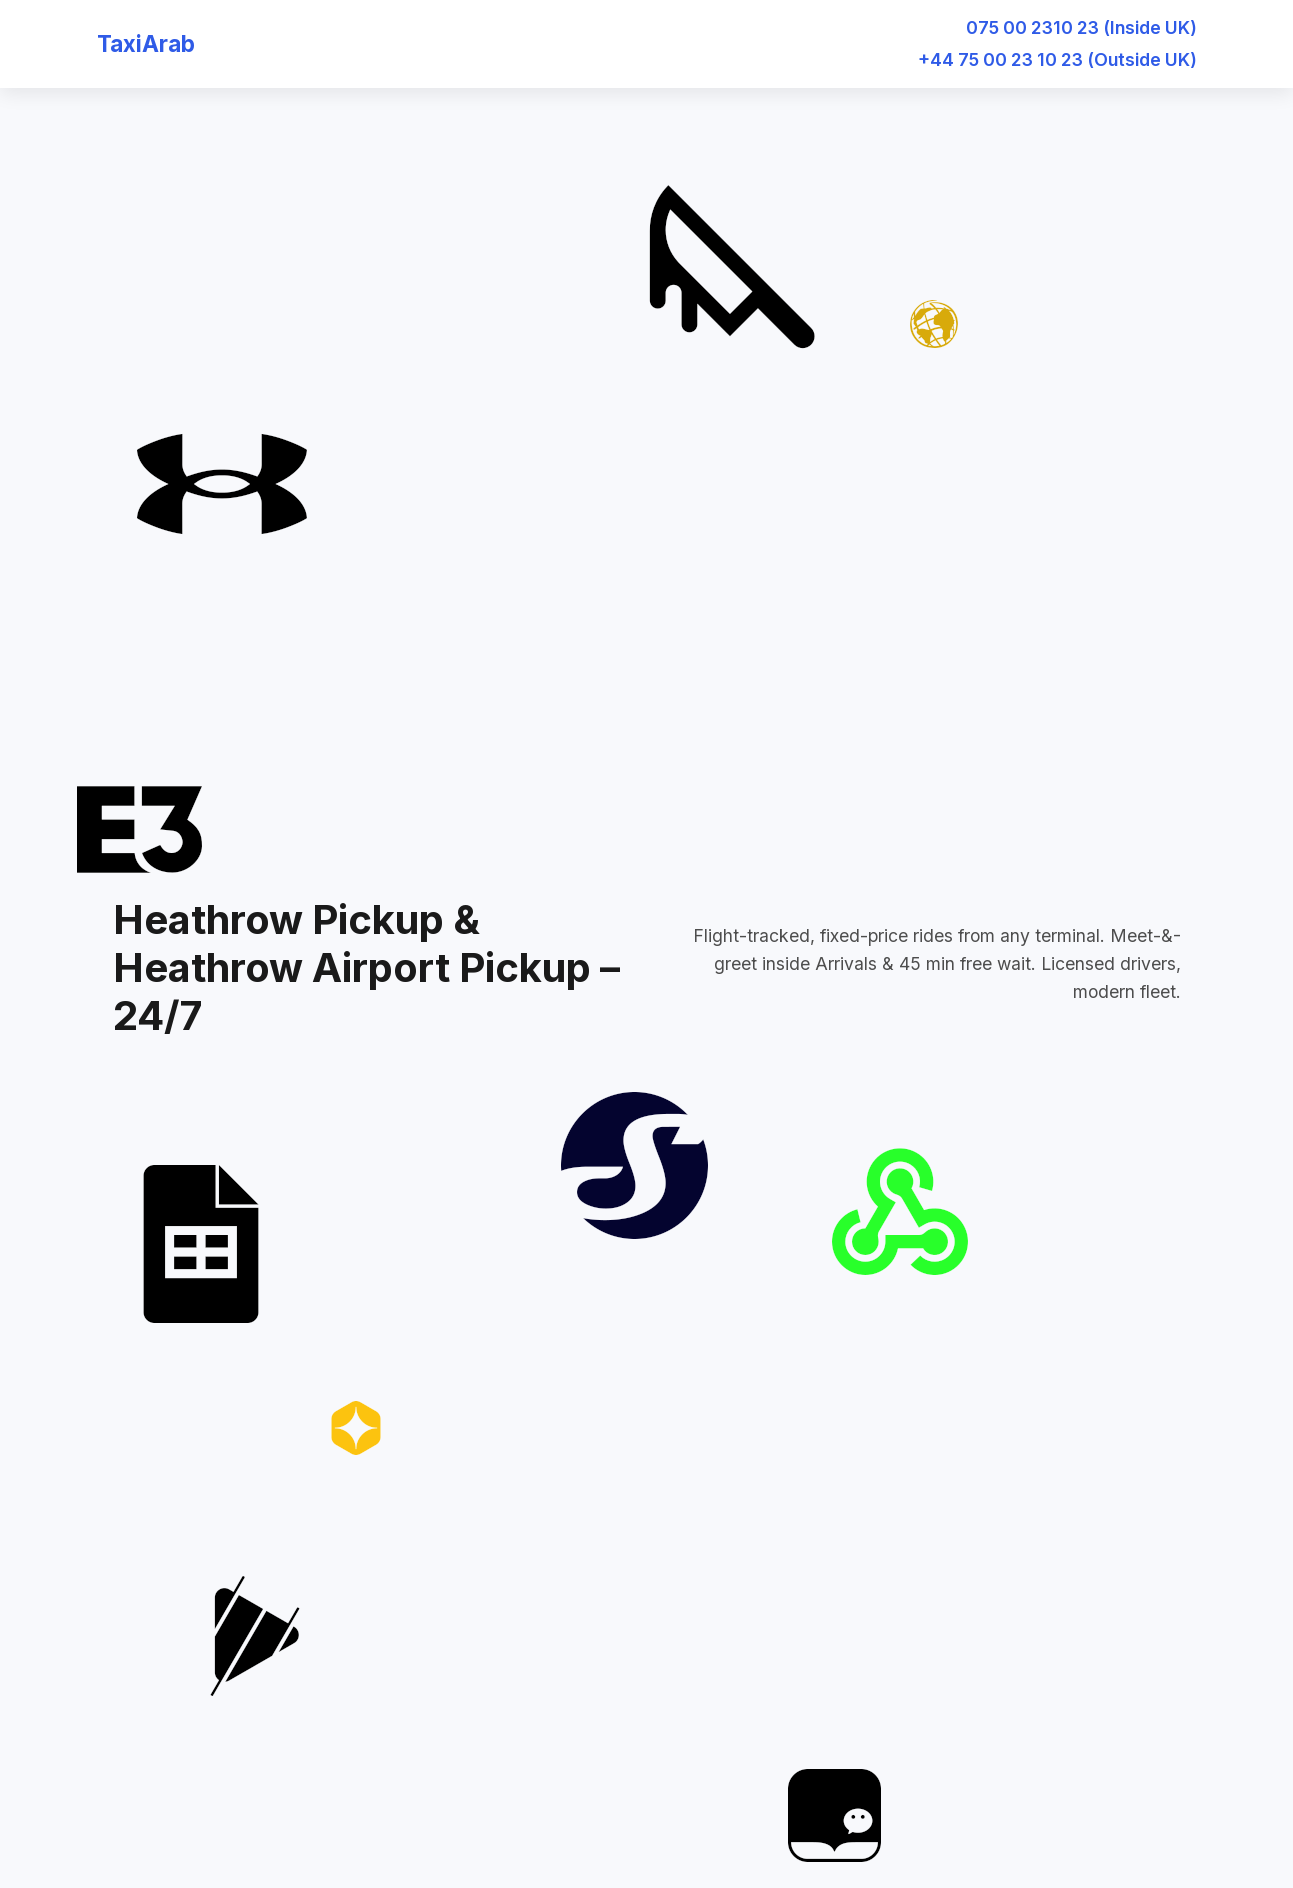  What do you see at coordinates (729, 269) in the screenshot?
I see `indicates mature or violent content warning` at bounding box center [729, 269].